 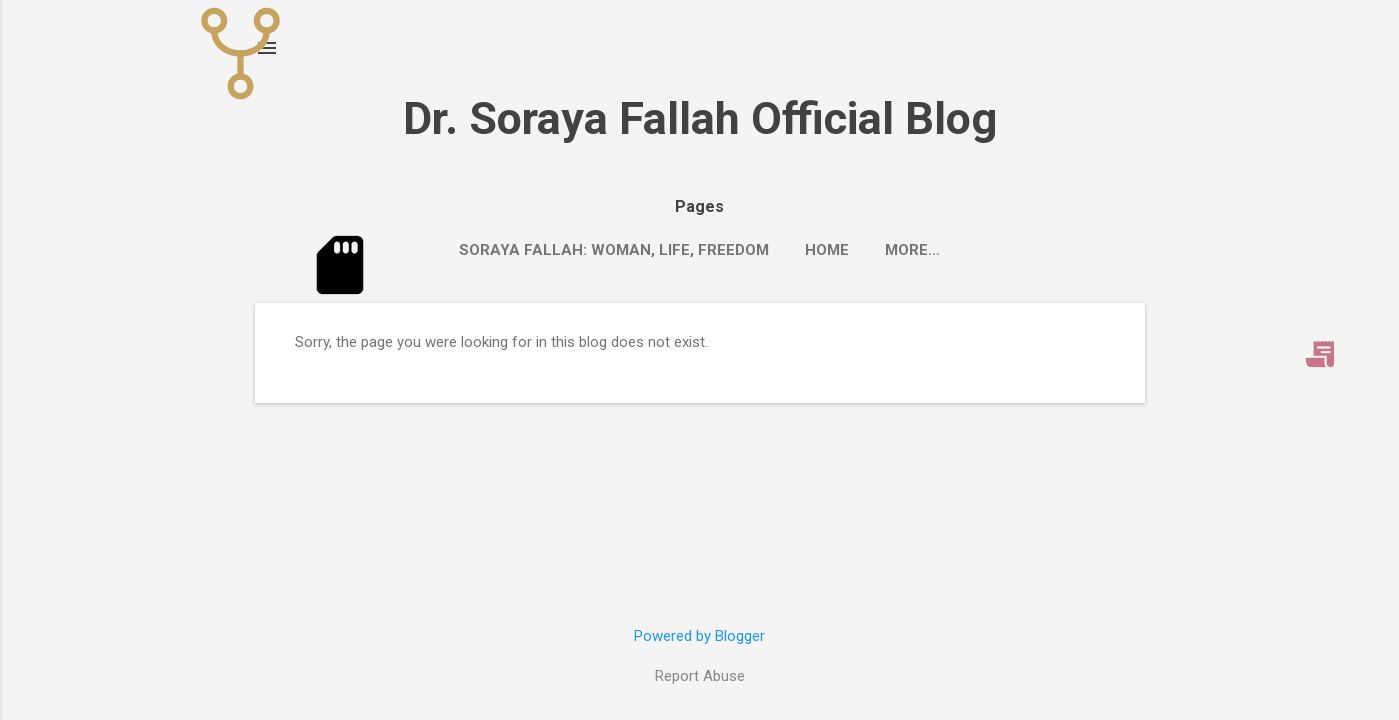 I want to click on view git branch network or commit history, so click(x=240, y=53).